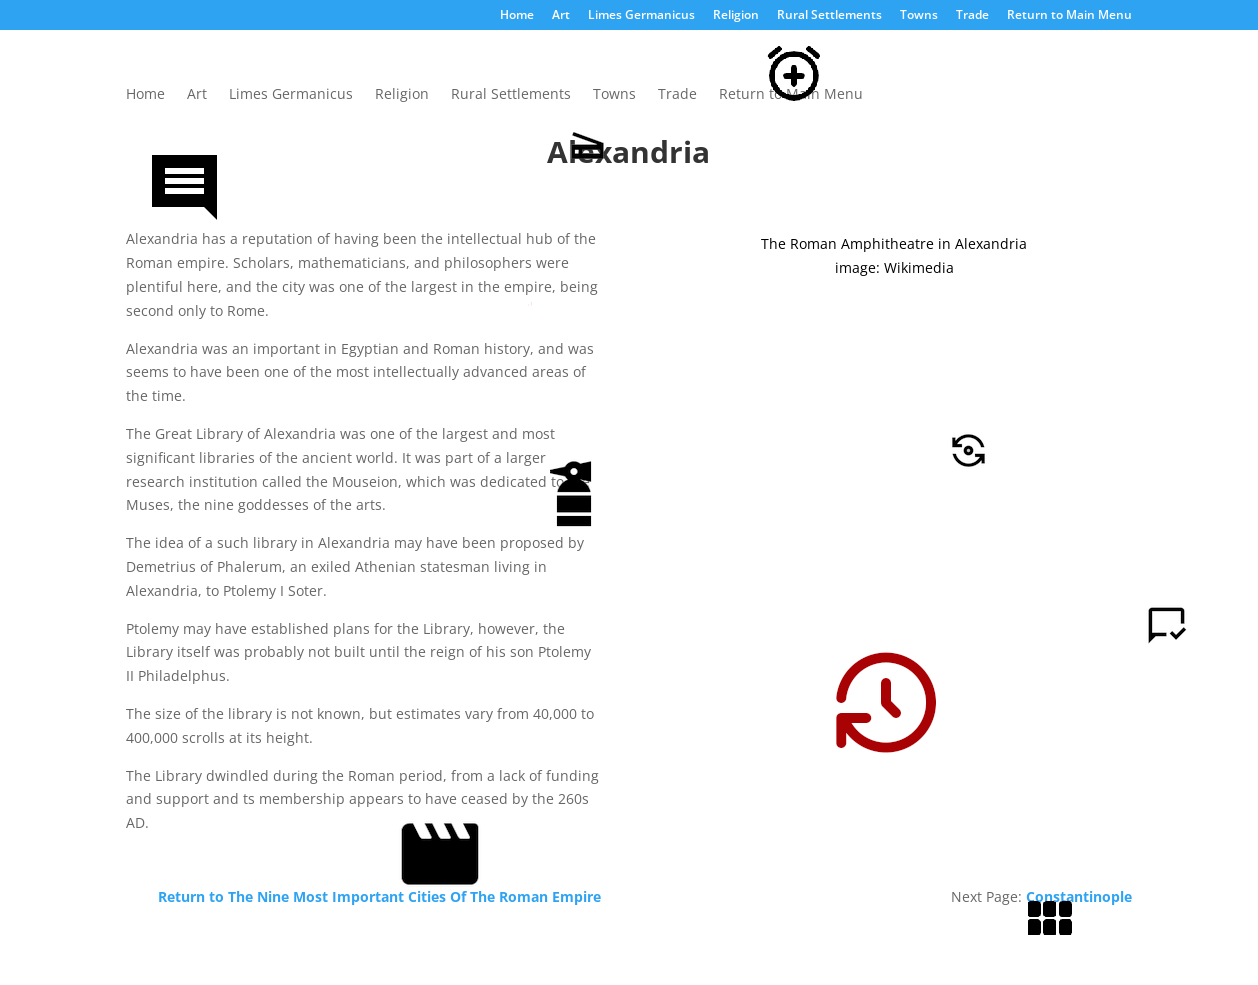 This screenshot has width=1258, height=985. I want to click on indicates weak cellular network signal, so click(534, 300).